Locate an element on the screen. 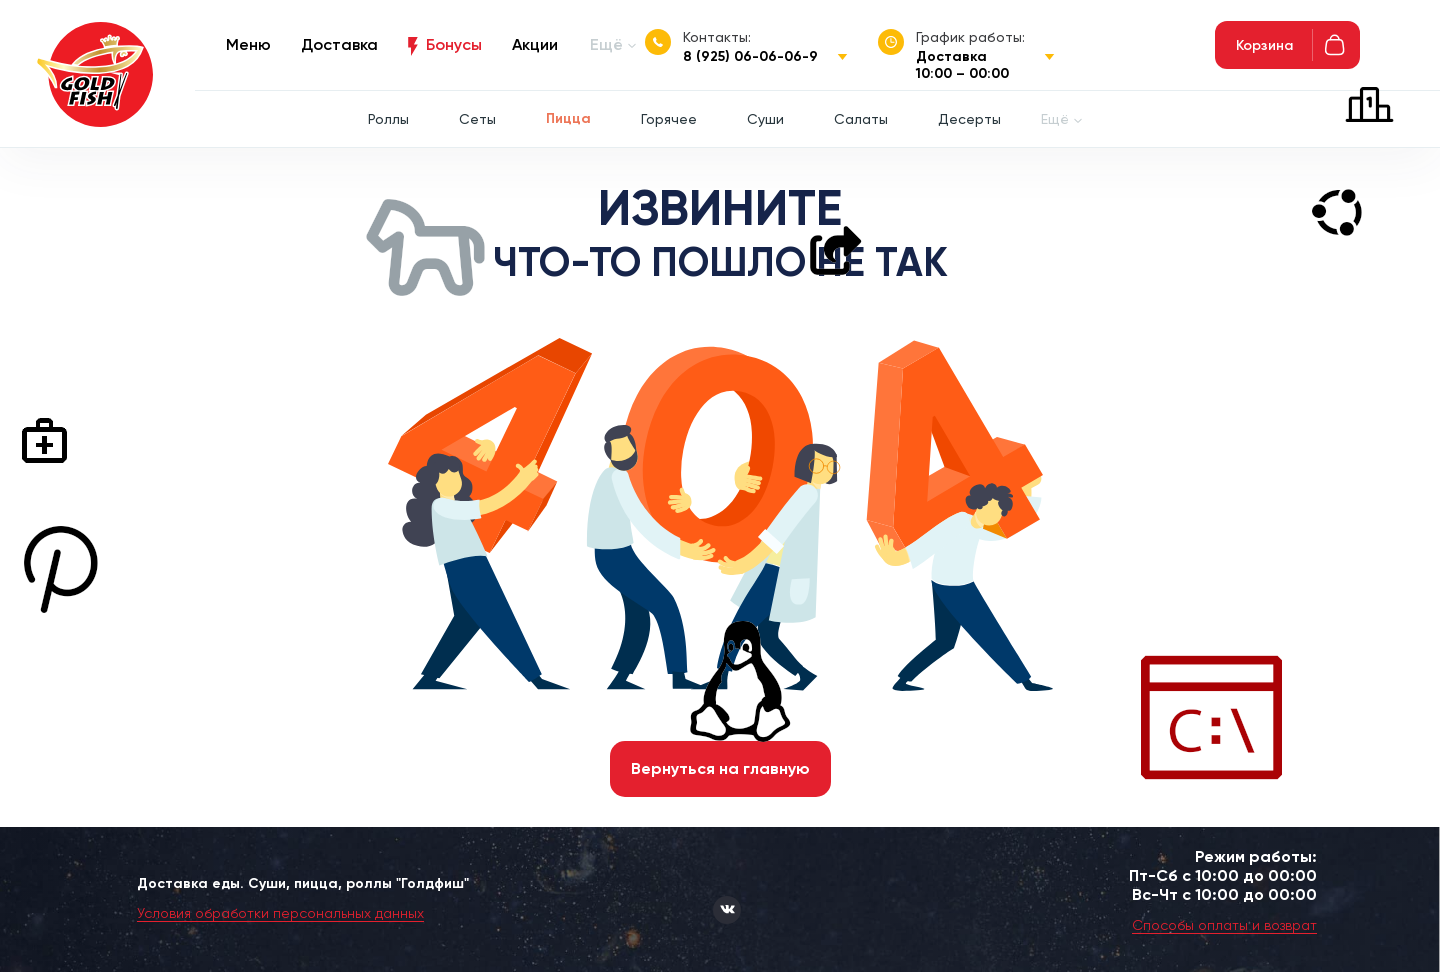 Image resolution: width=1440 pixels, height=972 pixels. open ubuntu terminal is located at coordinates (1338, 212).